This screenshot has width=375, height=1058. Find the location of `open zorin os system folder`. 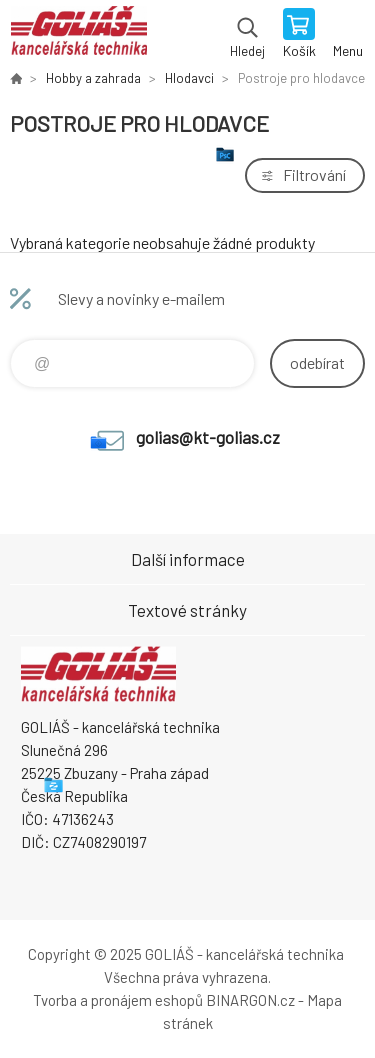

open zorin os system folder is located at coordinates (53, 785).